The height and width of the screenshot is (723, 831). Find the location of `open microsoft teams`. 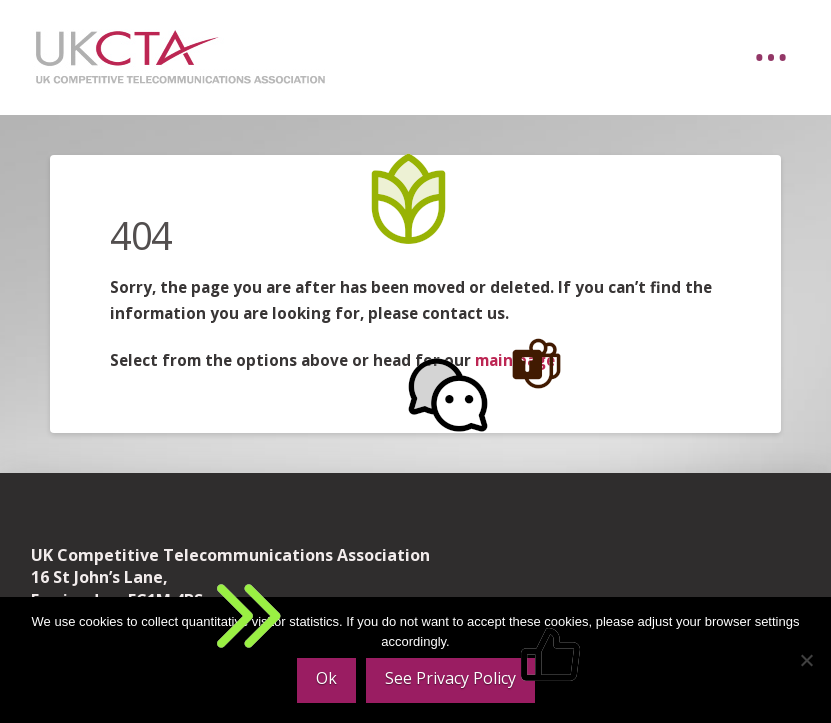

open microsoft teams is located at coordinates (536, 364).